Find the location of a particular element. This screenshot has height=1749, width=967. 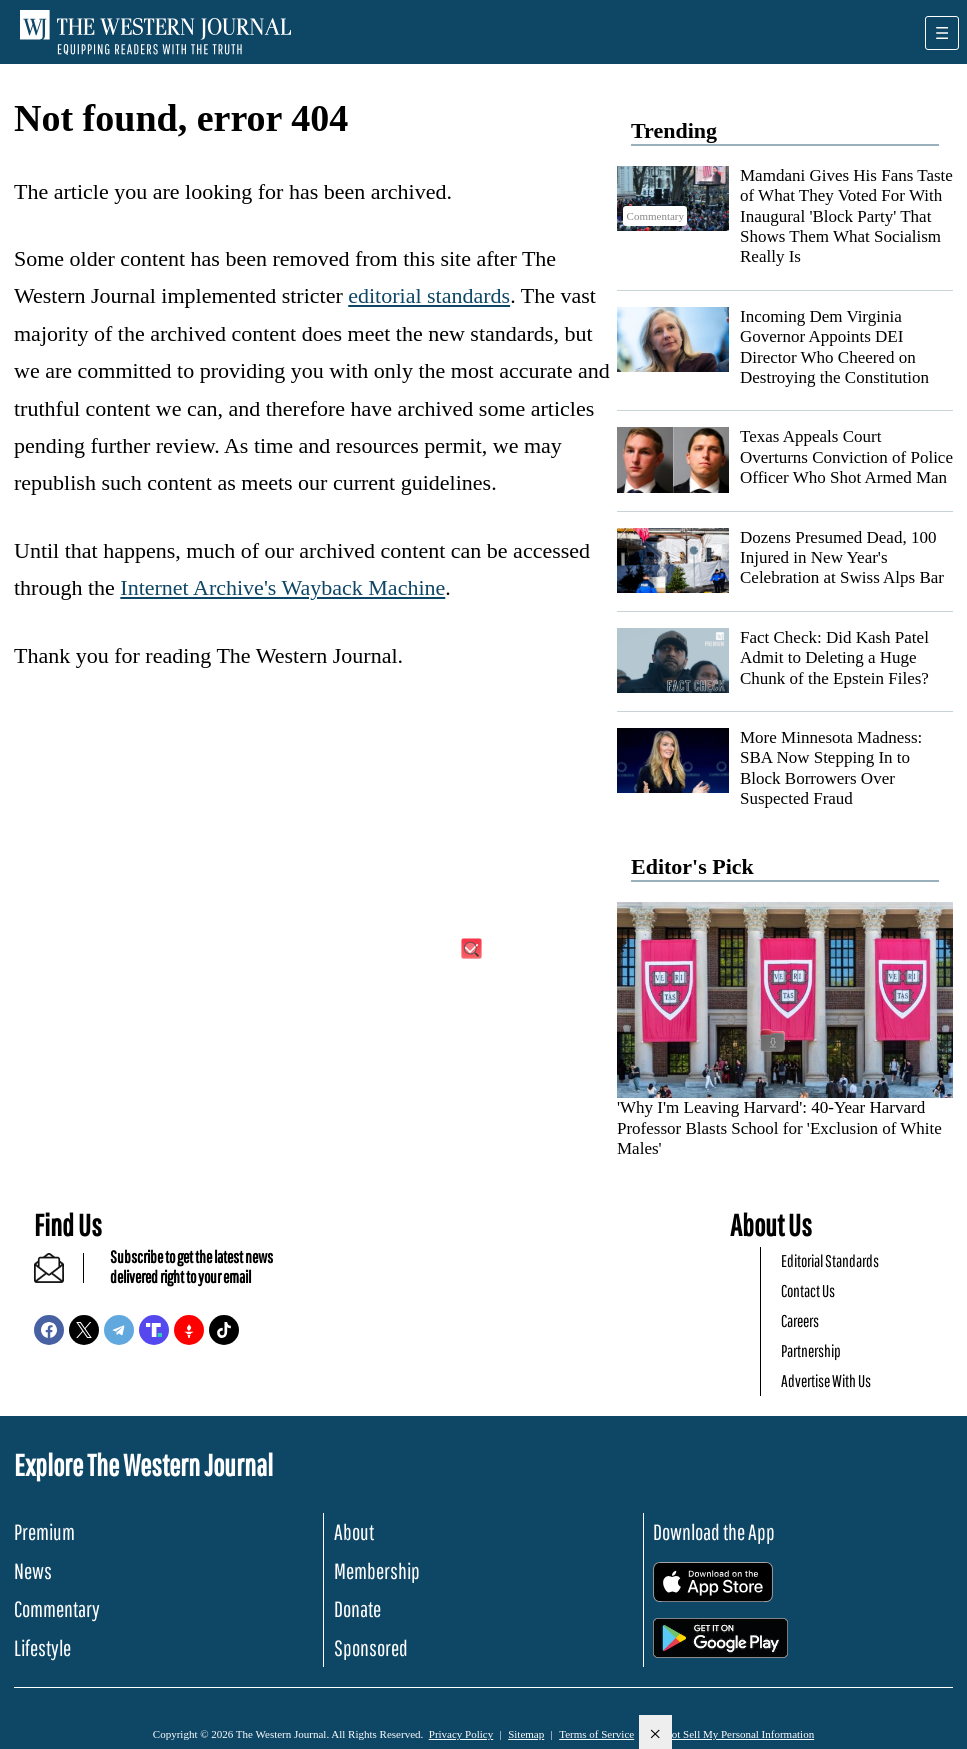

open your downloads folder is located at coordinates (772, 1040).